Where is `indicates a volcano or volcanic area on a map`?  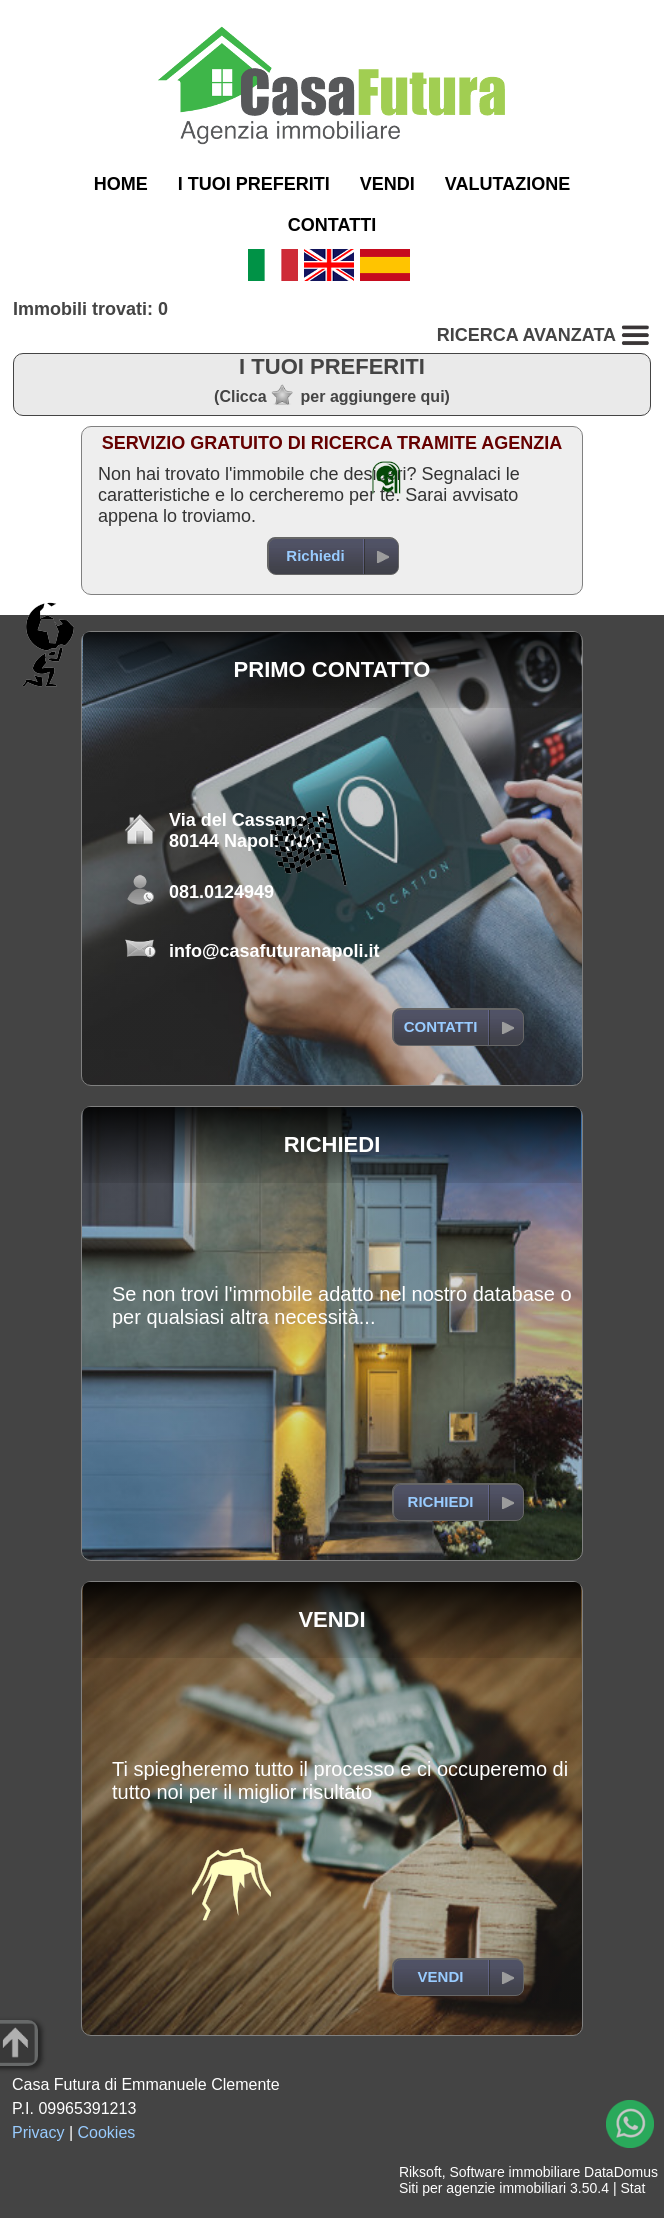
indicates a volcano or volcanic area on a map is located at coordinates (231, 1880).